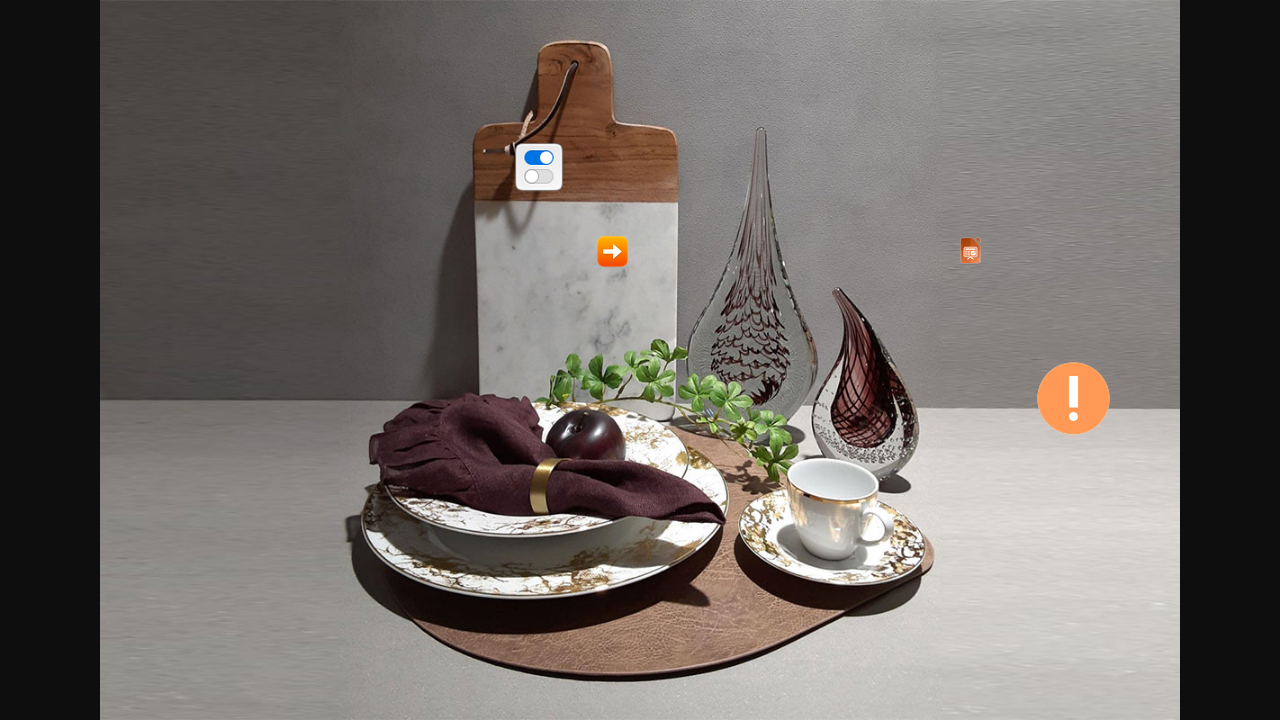  Describe the element at coordinates (539, 167) in the screenshot. I see `open gnome tweaks to customize desktop settings` at that location.